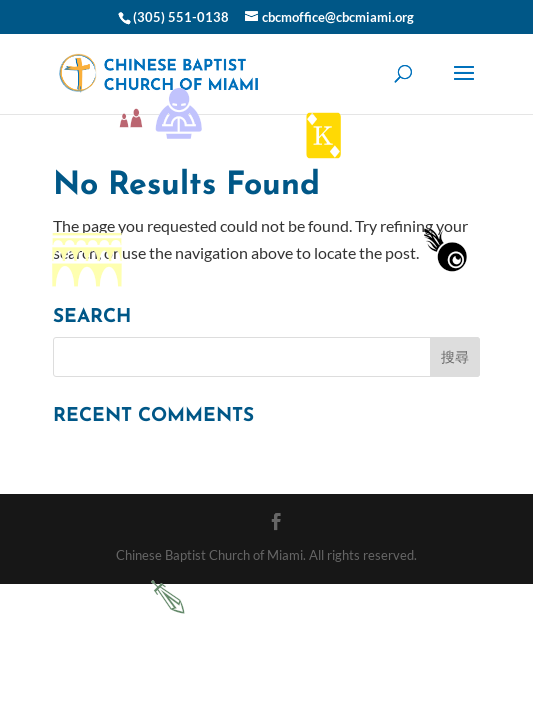 This screenshot has width=533, height=720. Describe the element at coordinates (168, 597) in the screenshot. I see `attack or strike action in combat` at that location.